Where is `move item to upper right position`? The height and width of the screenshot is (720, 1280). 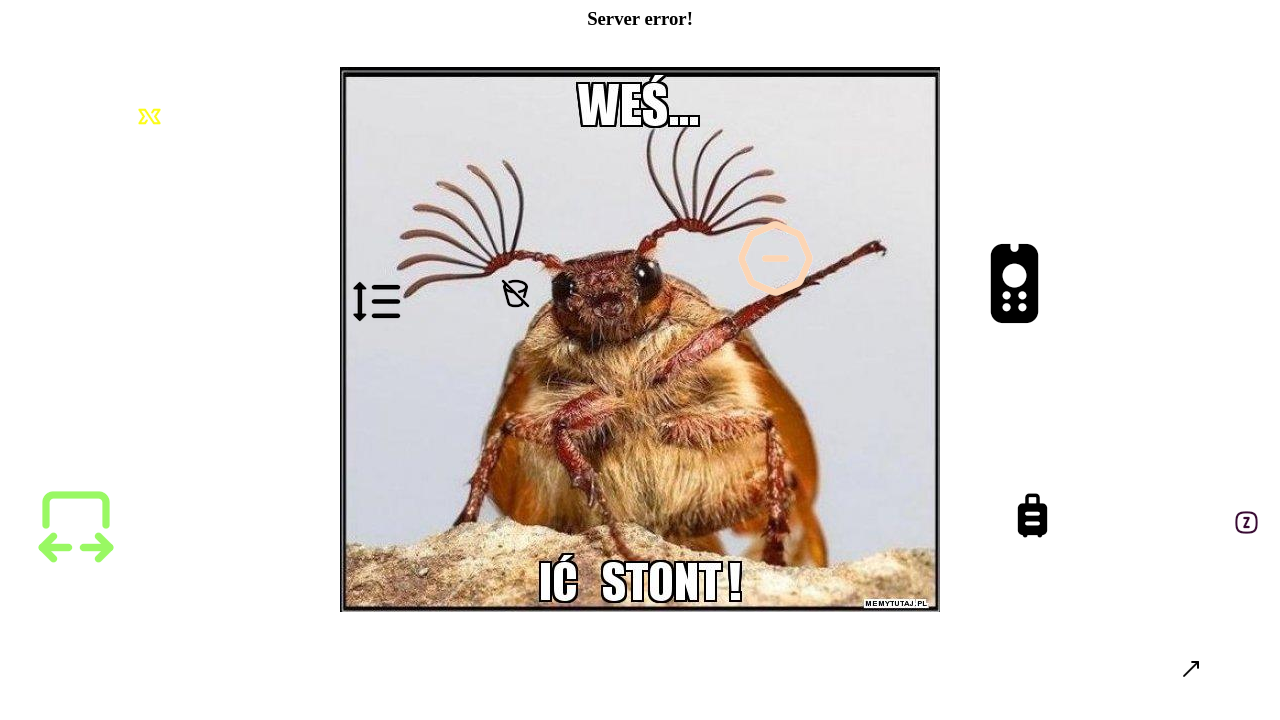
move item to upper right position is located at coordinates (1191, 669).